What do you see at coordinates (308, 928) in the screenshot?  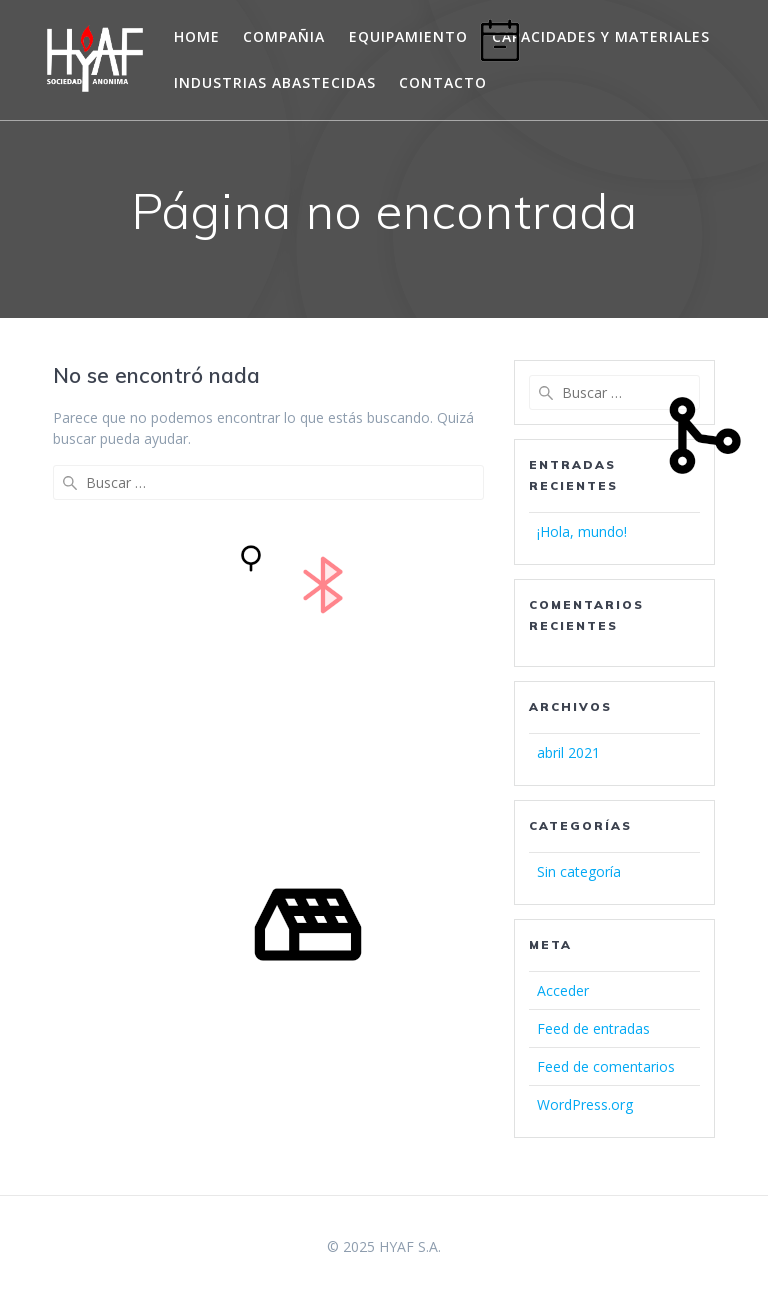 I see `access solar energy or roof panel settings` at bounding box center [308, 928].